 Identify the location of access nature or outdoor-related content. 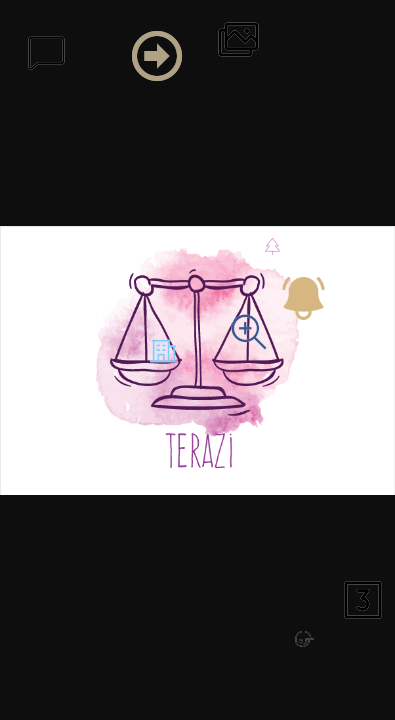
(272, 246).